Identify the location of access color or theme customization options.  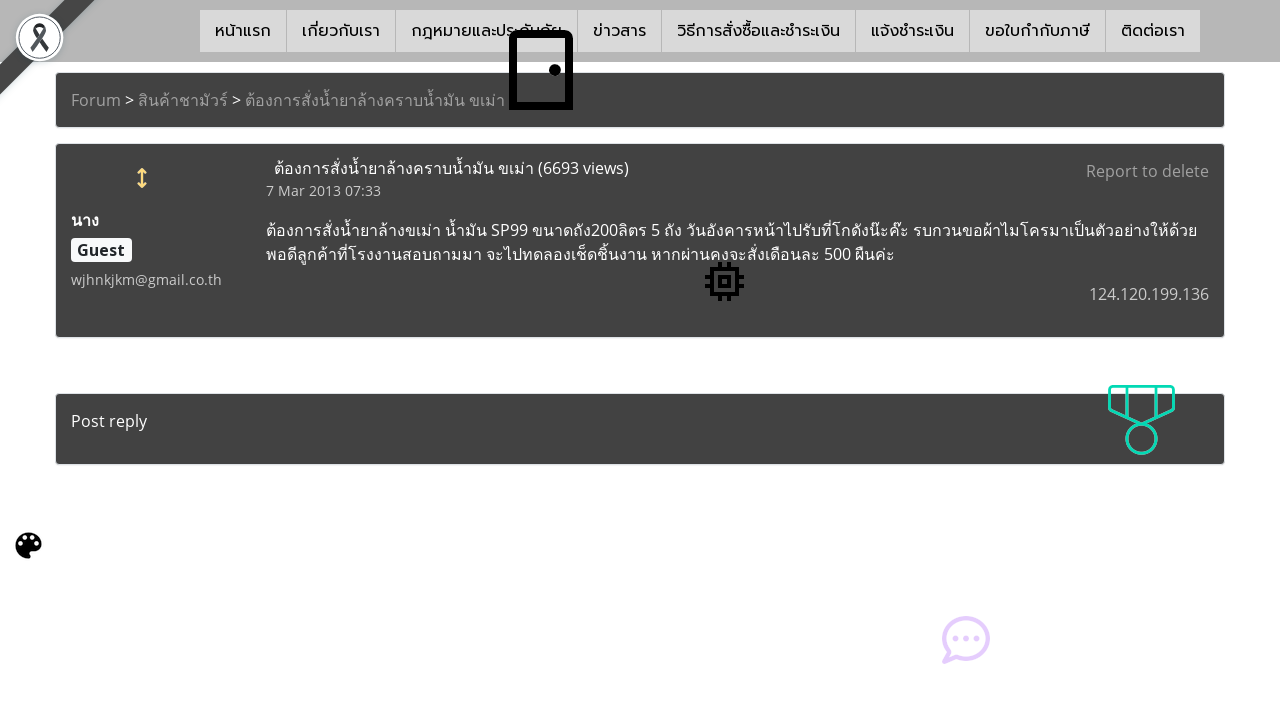
(28, 545).